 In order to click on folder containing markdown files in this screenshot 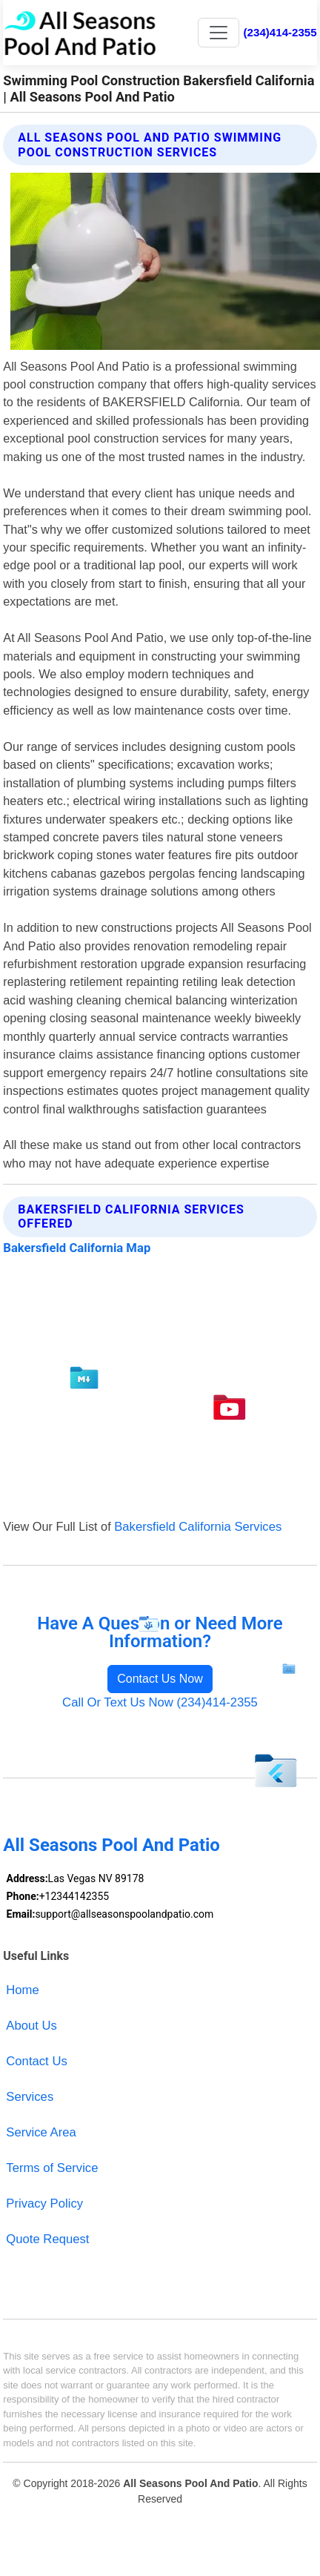, I will do `click(84, 1378)`.